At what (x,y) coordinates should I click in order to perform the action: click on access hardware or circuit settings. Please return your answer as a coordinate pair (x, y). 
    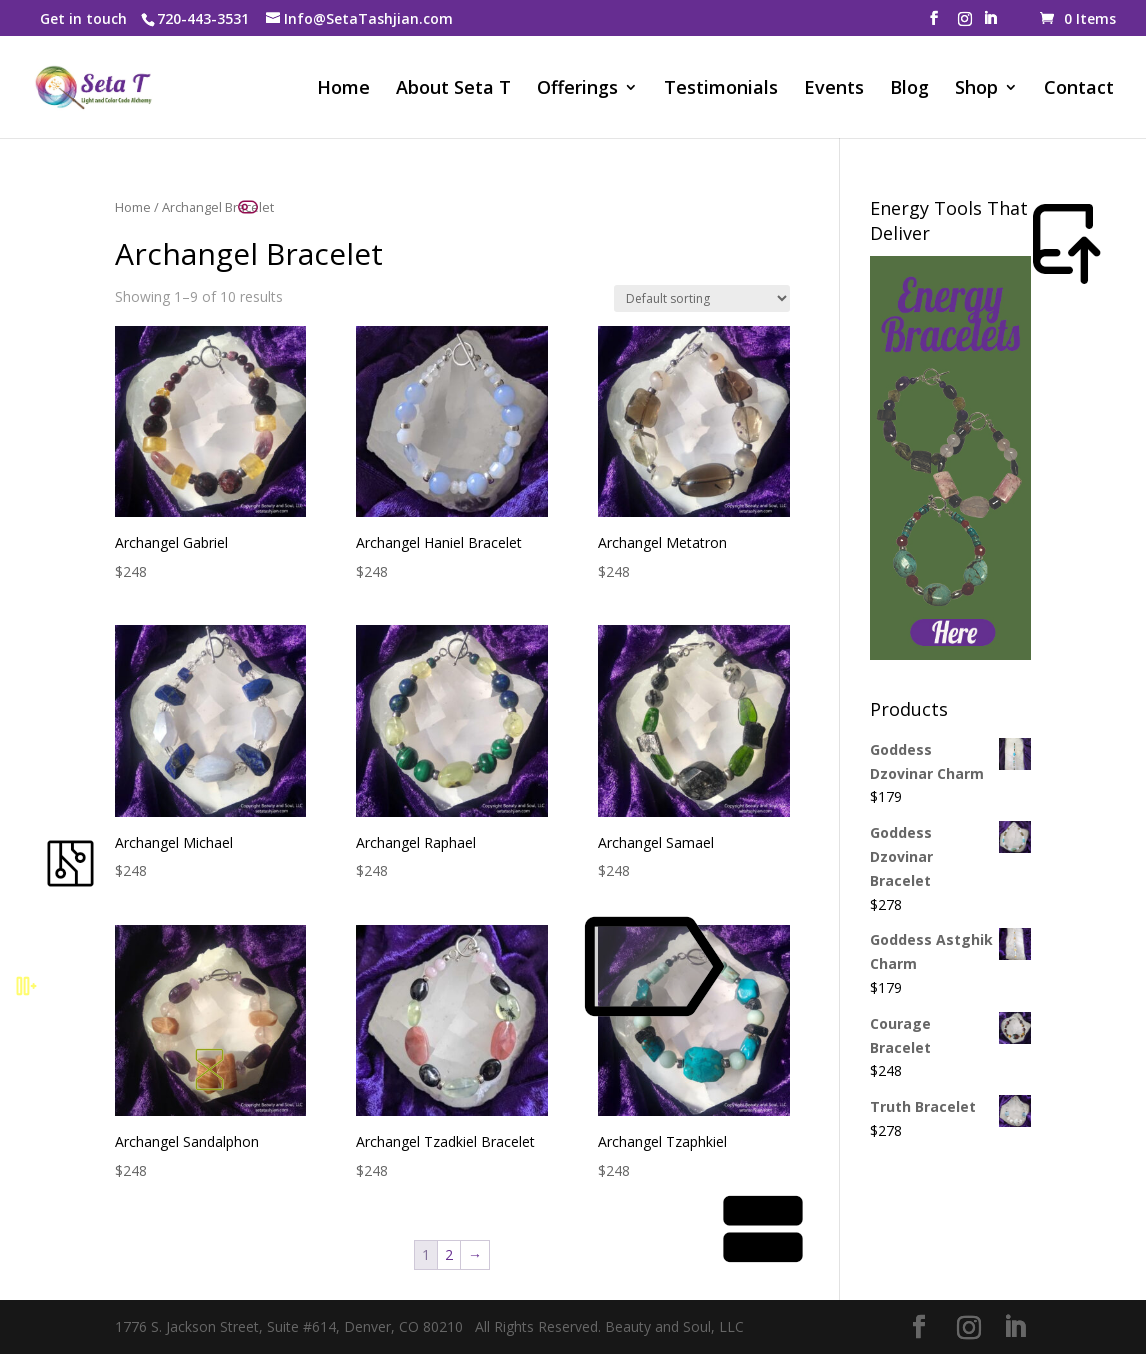
    Looking at the image, I should click on (70, 863).